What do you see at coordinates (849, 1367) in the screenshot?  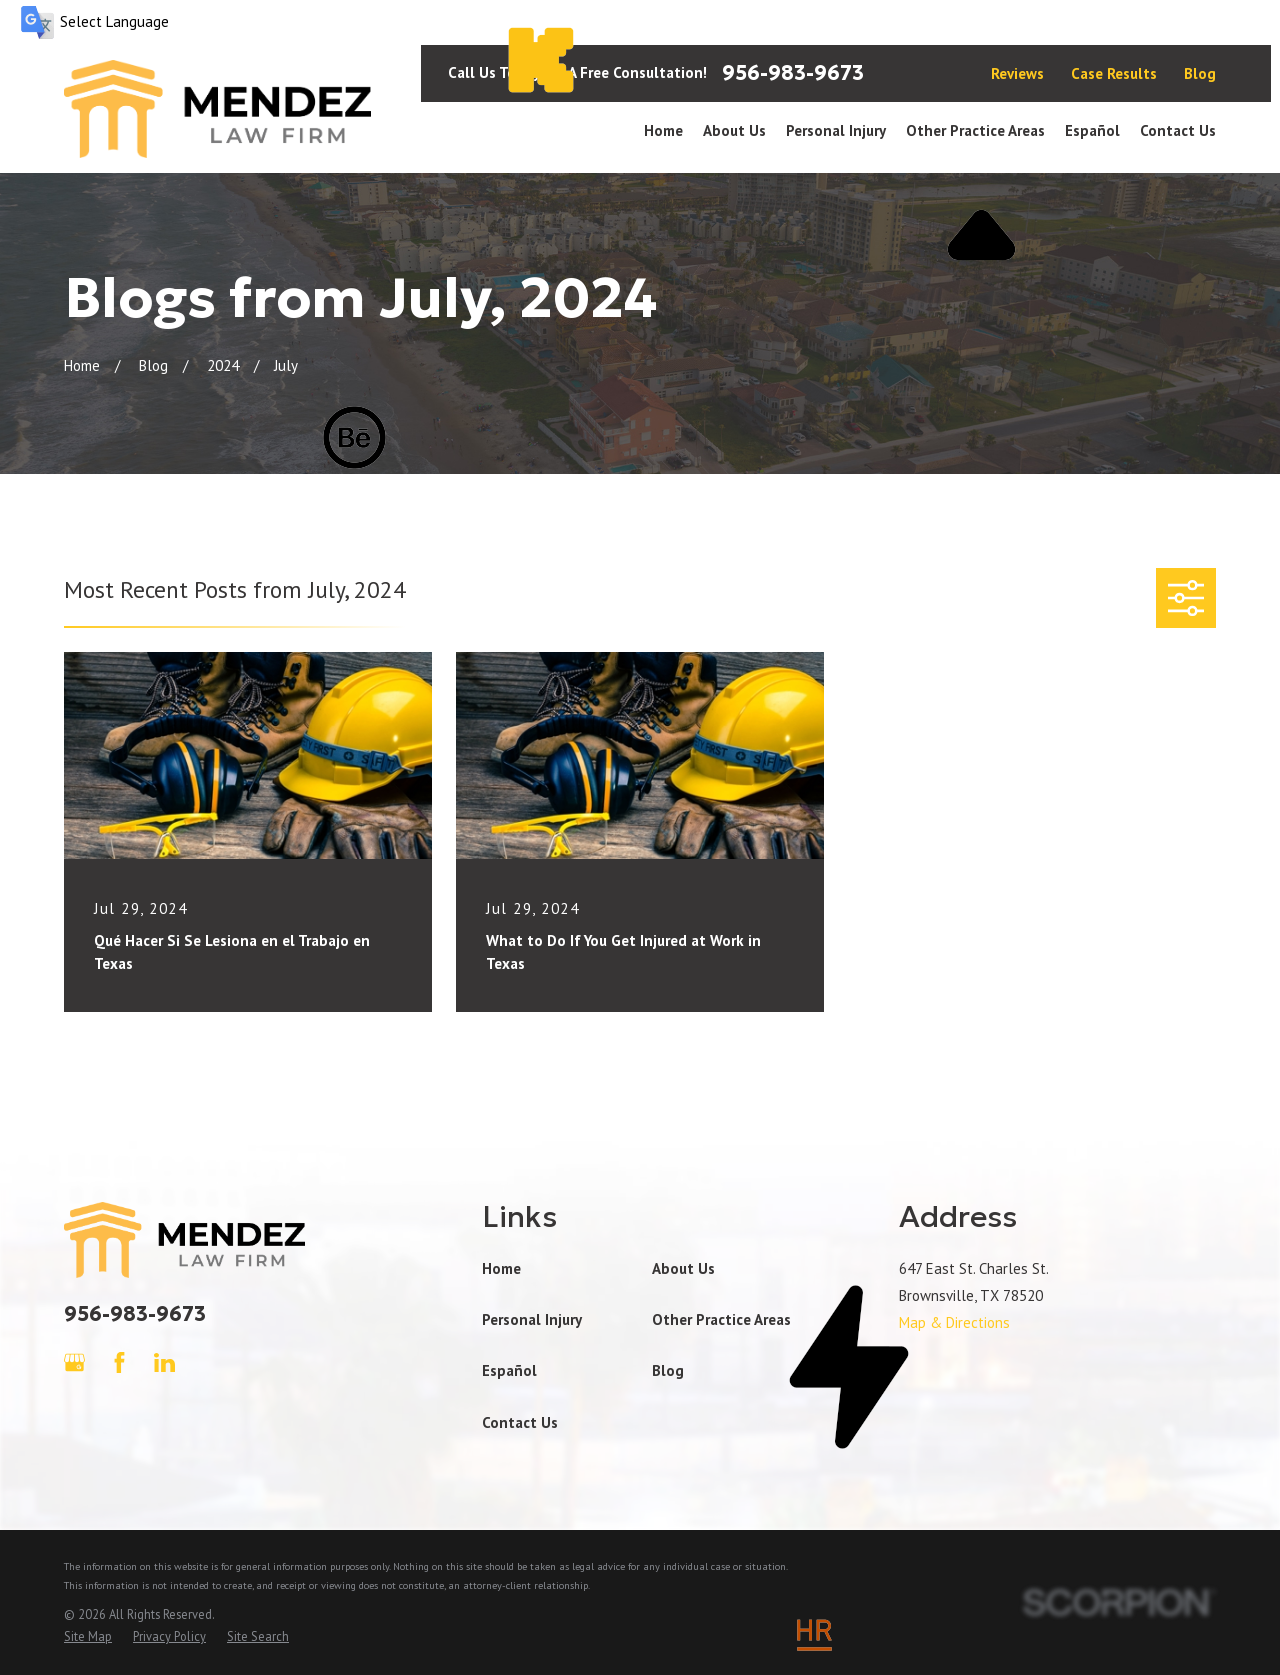 I see `enable flash for camera` at bounding box center [849, 1367].